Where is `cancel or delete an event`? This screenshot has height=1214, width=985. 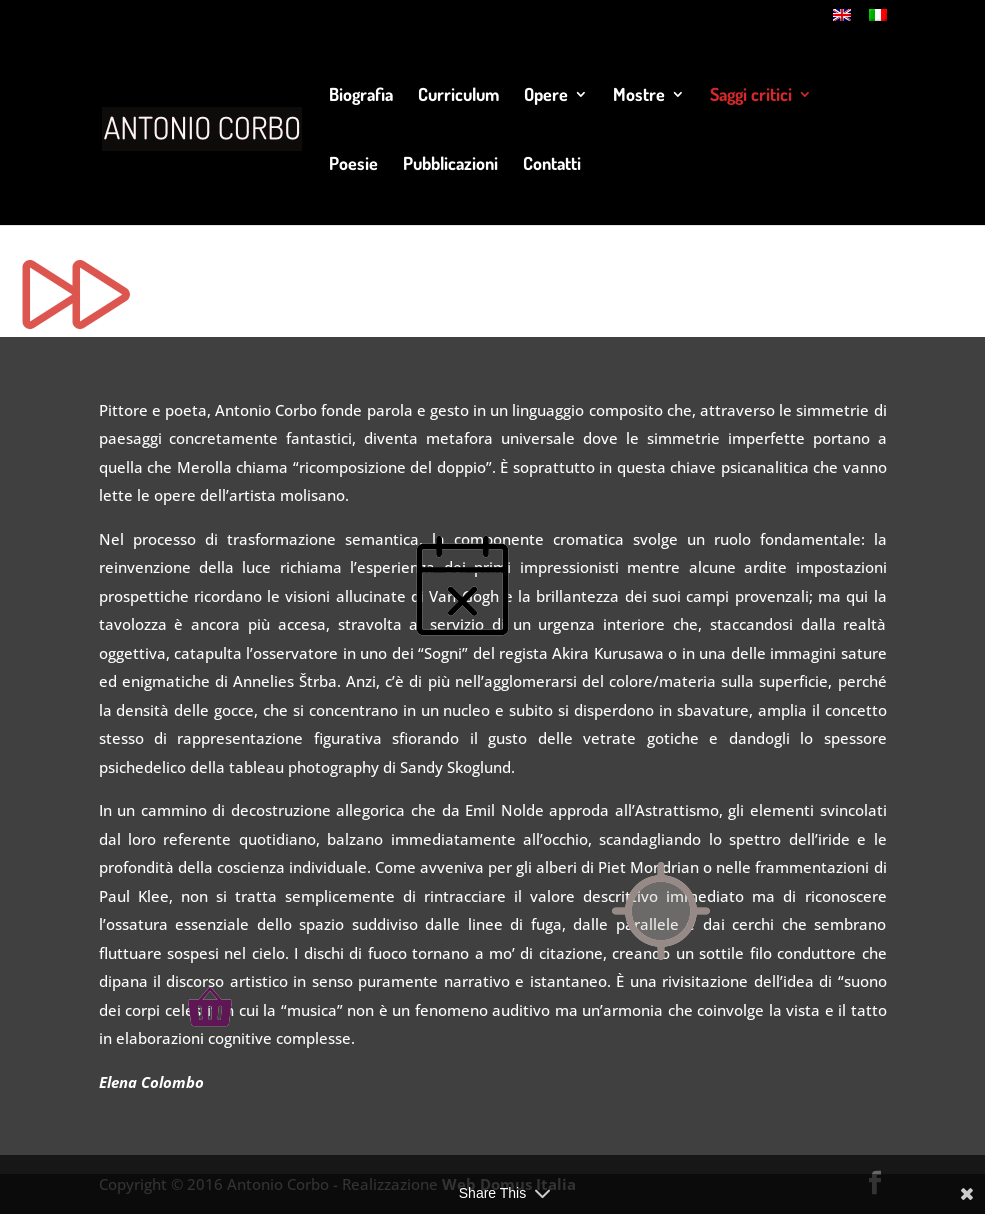 cancel or delete an event is located at coordinates (462, 589).